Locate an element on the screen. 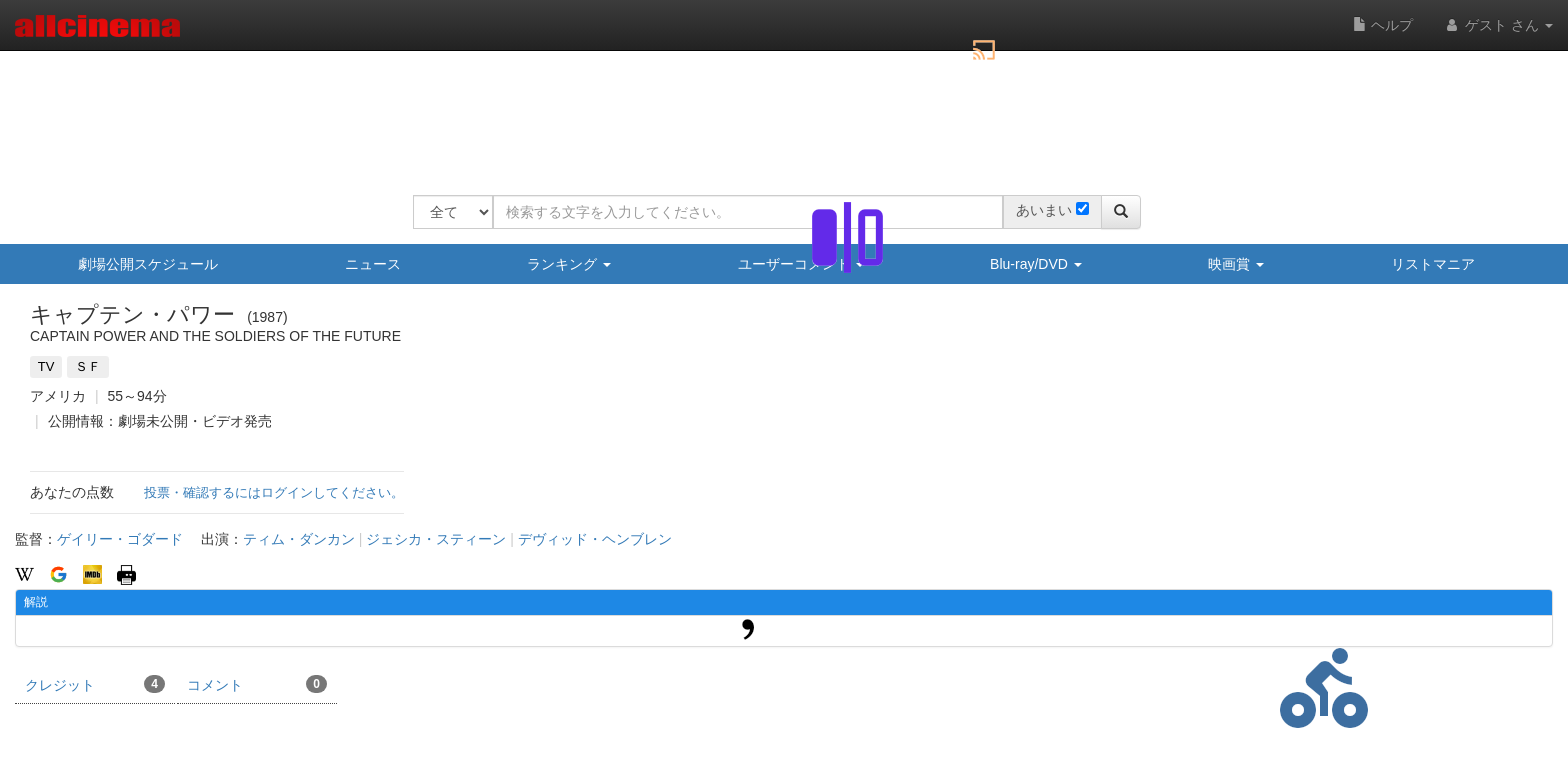 The height and width of the screenshot is (759, 1568). insert a closing quotation mark is located at coordinates (748, 629).